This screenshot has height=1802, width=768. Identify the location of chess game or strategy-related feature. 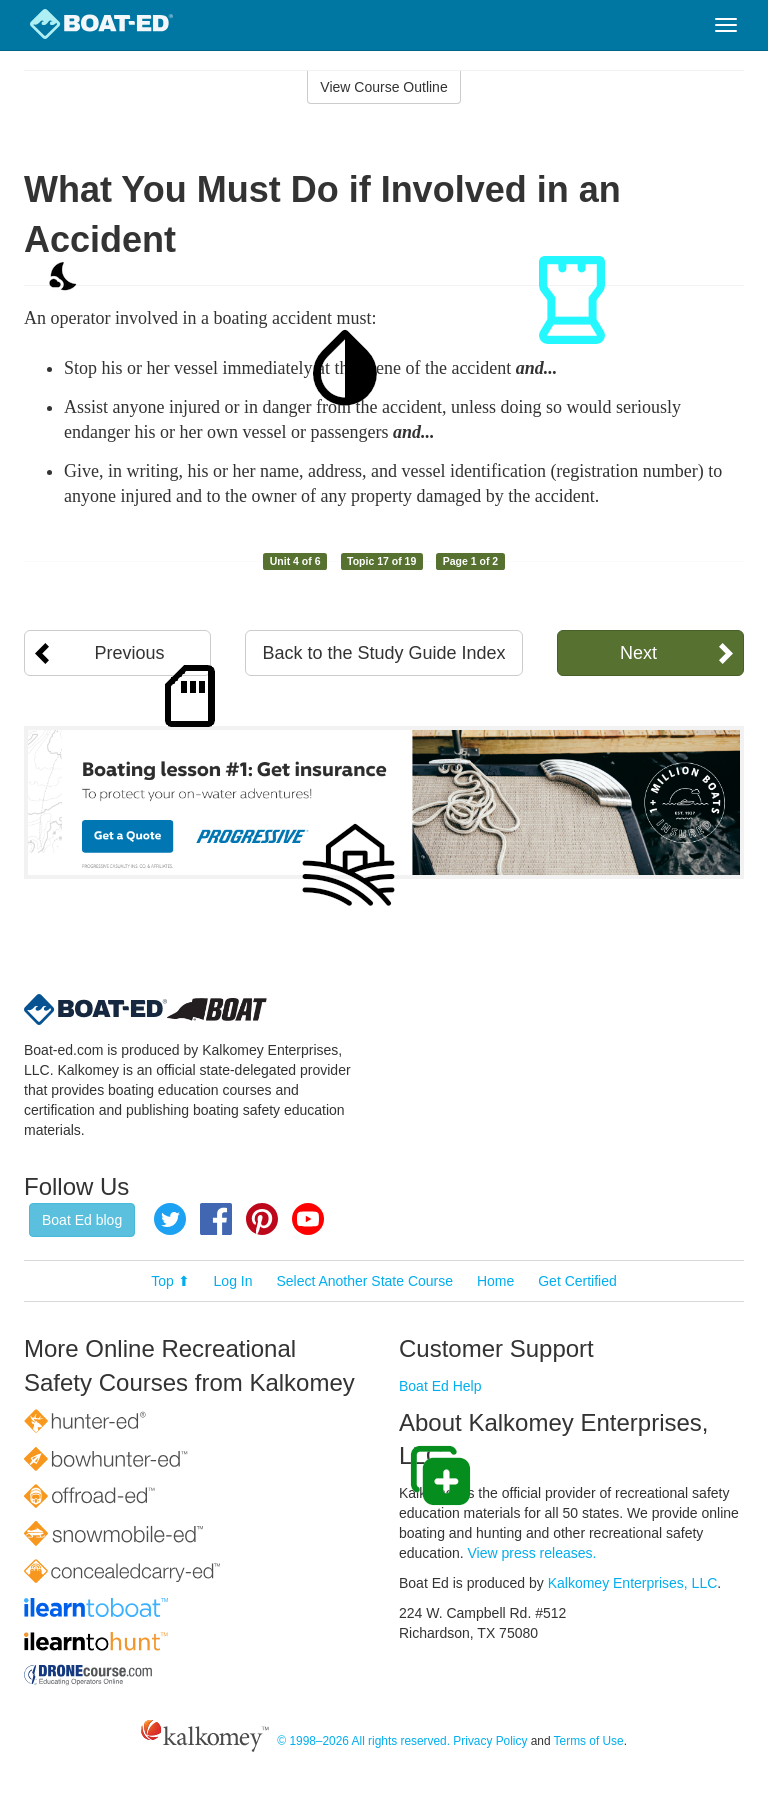
(572, 300).